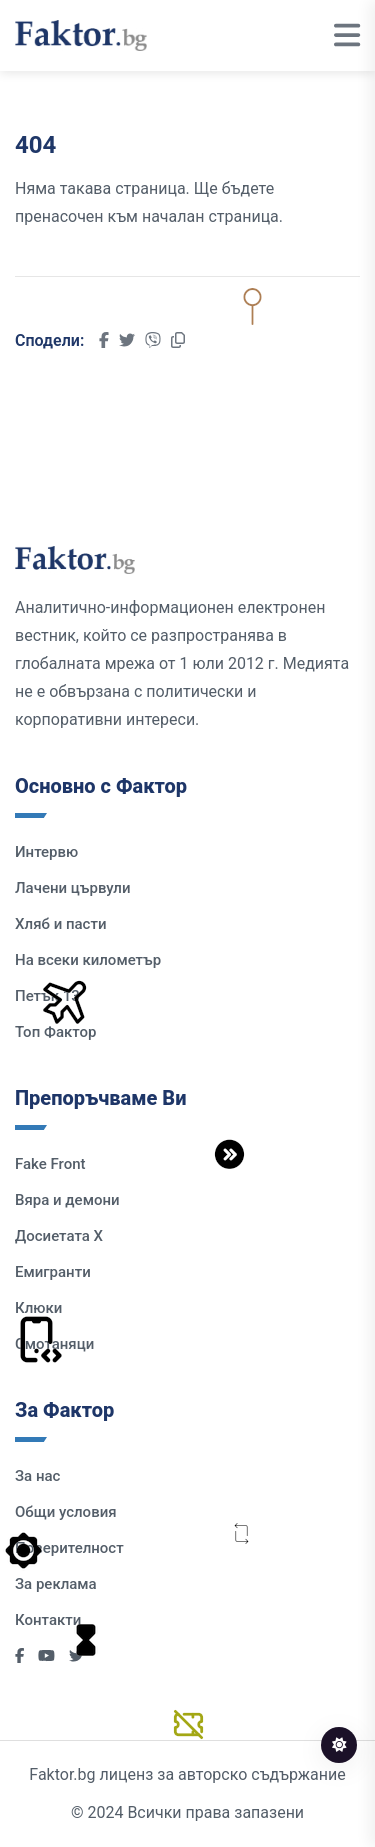 This screenshot has height=1847, width=375. What do you see at coordinates (252, 306) in the screenshot?
I see `mark a location on the map` at bounding box center [252, 306].